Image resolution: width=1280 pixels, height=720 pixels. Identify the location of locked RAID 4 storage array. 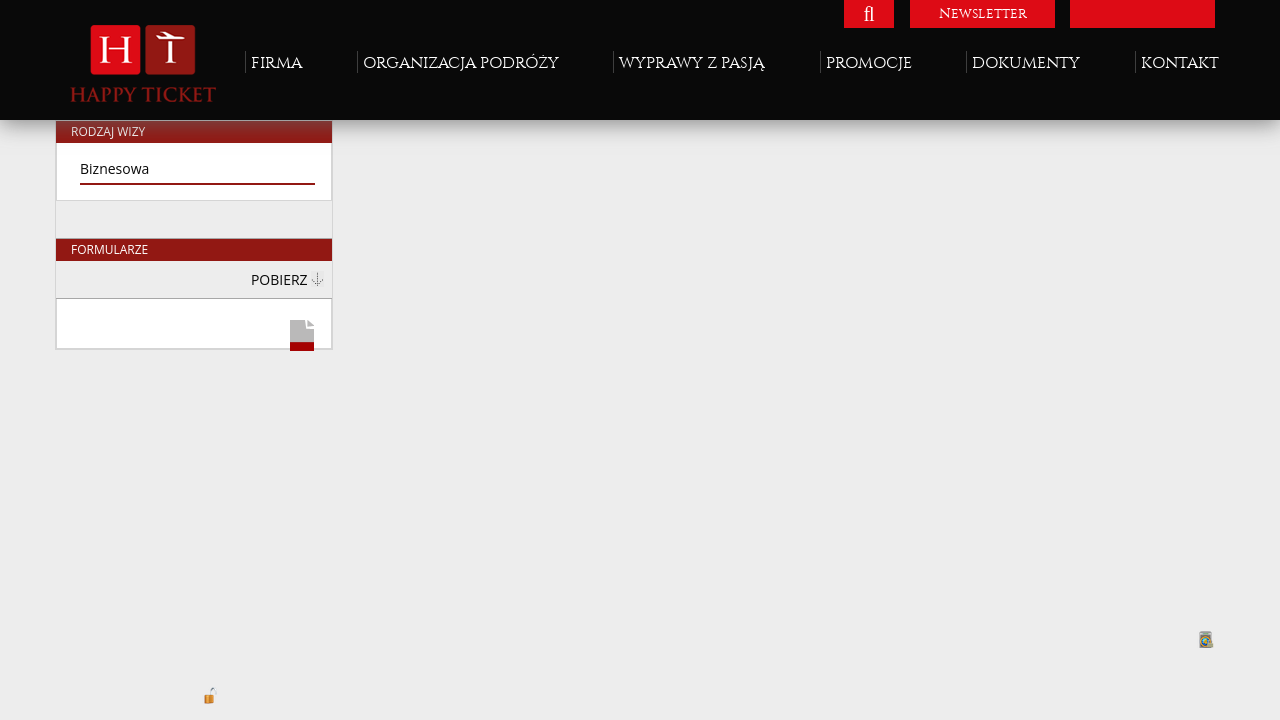
(1205, 639).